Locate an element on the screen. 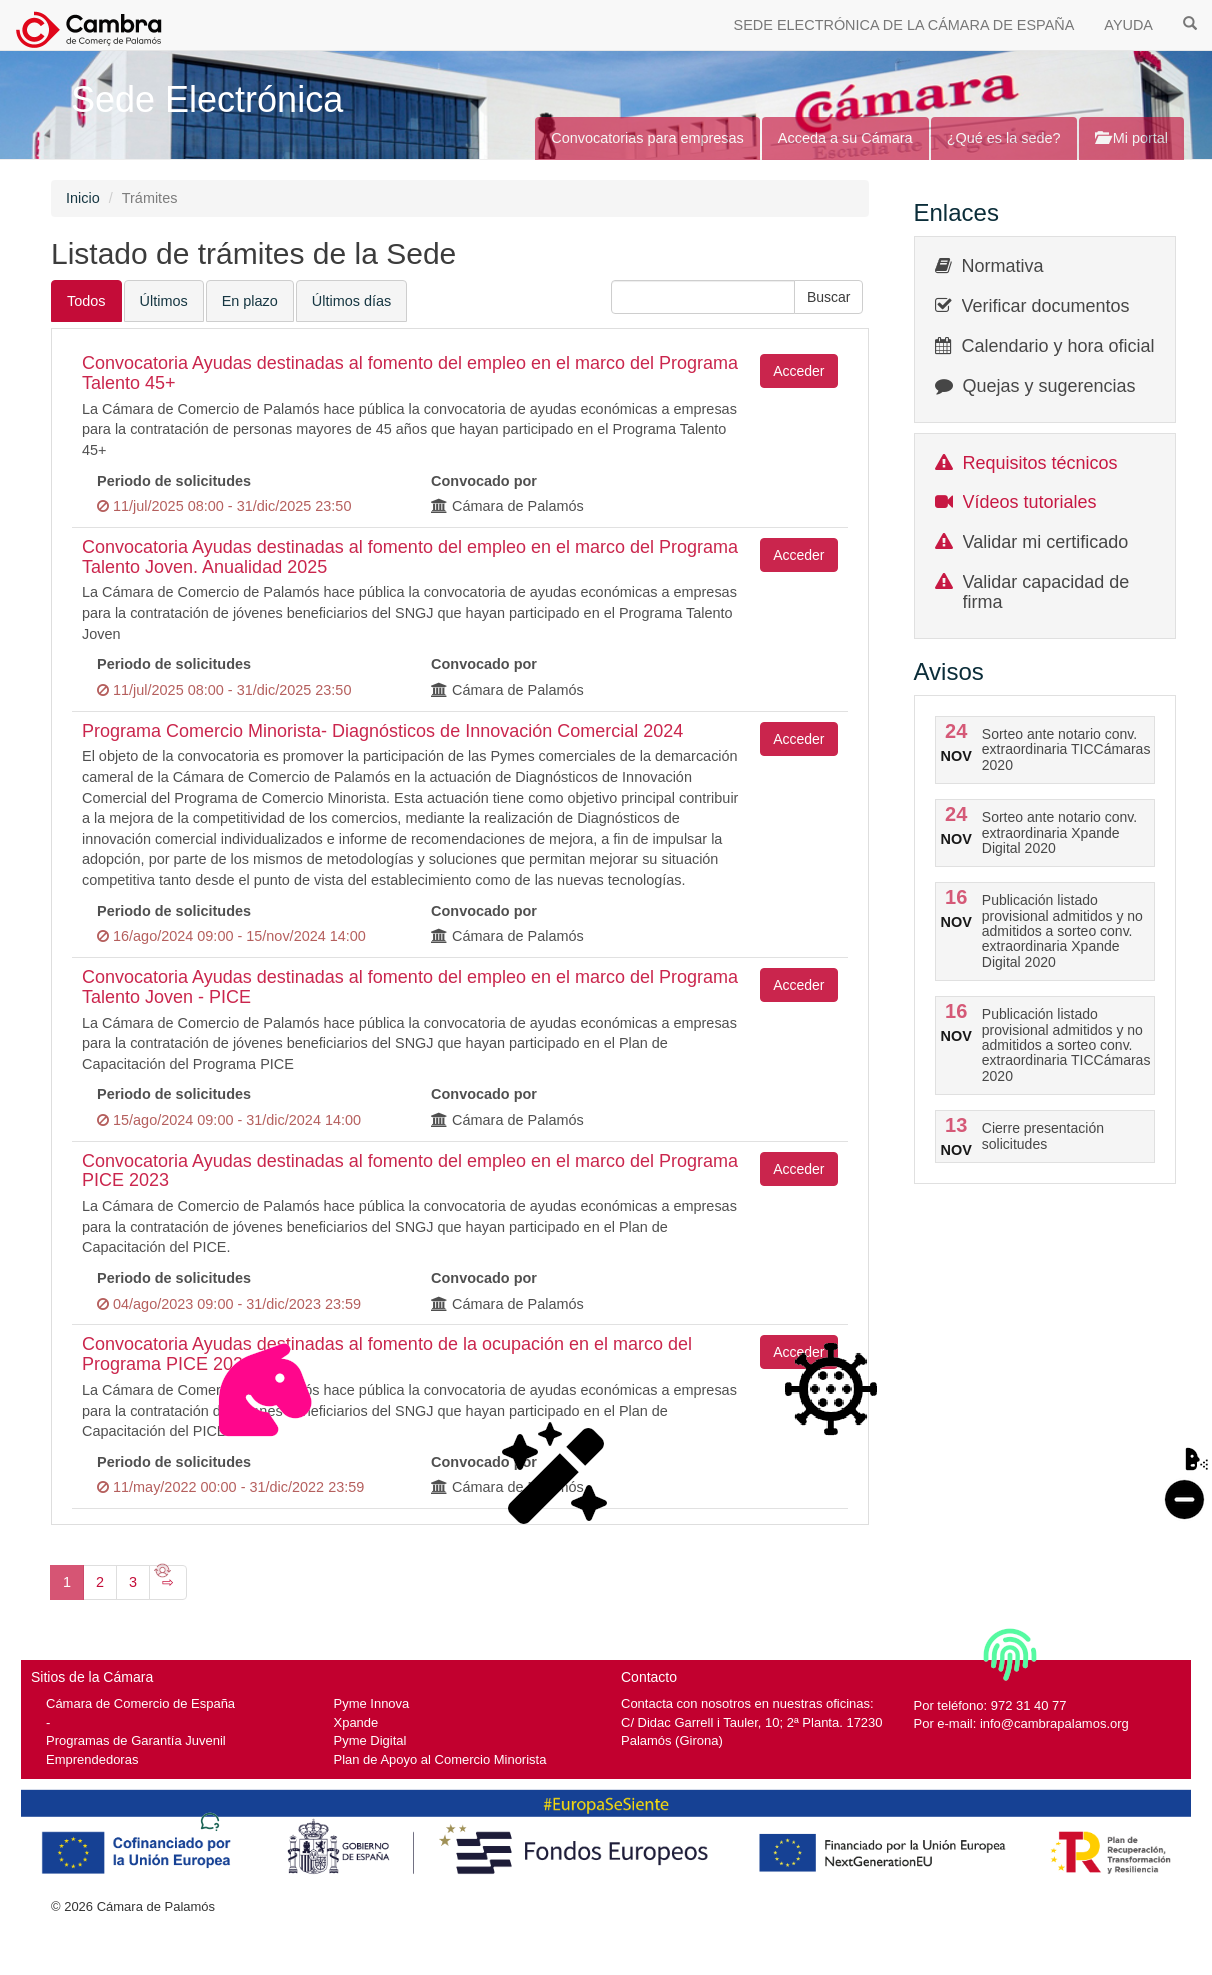 Image resolution: width=1212 pixels, height=1975 pixels. view covid-19 related information is located at coordinates (831, 1389).